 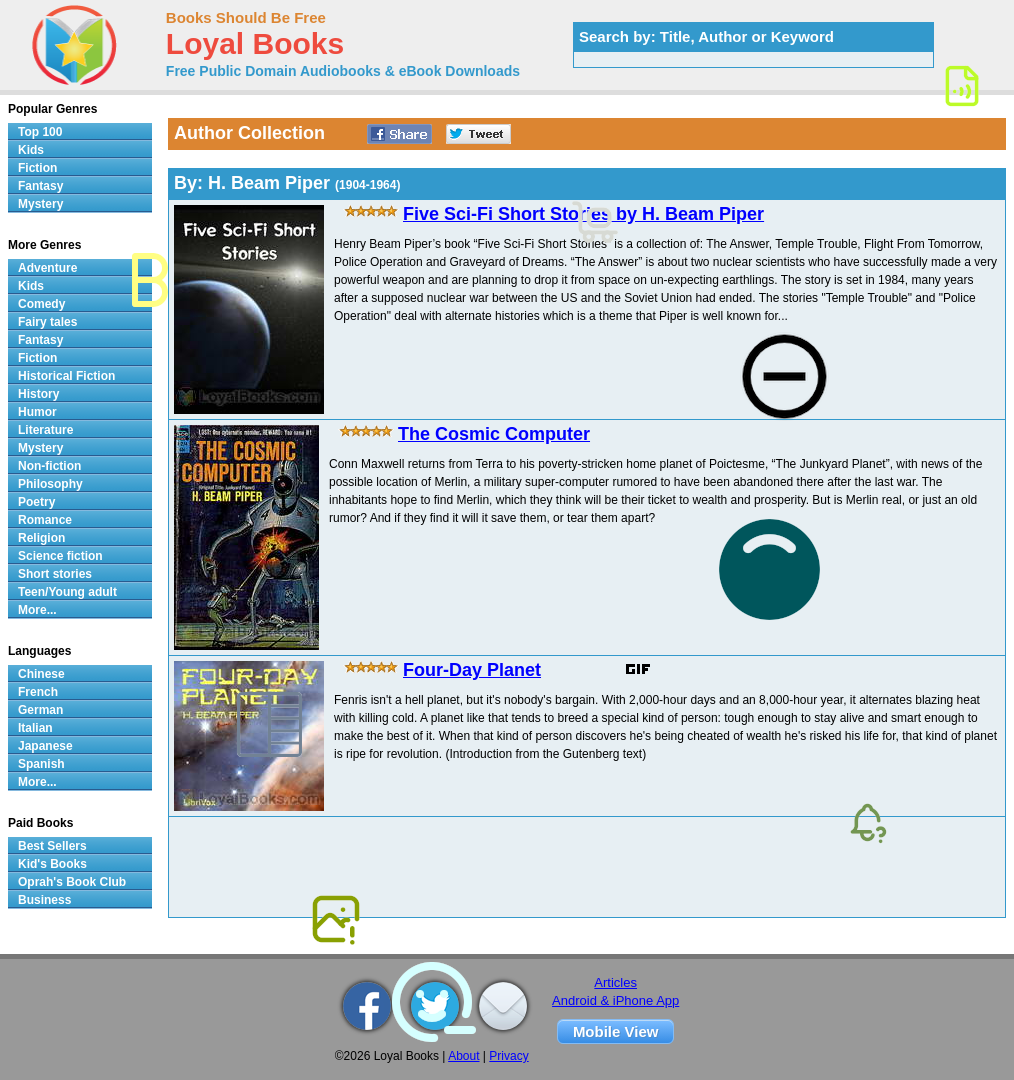 What do you see at coordinates (769, 569) in the screenshot?
I see `apply inner shadow effect to top edge` at bounding box center [769, 569].